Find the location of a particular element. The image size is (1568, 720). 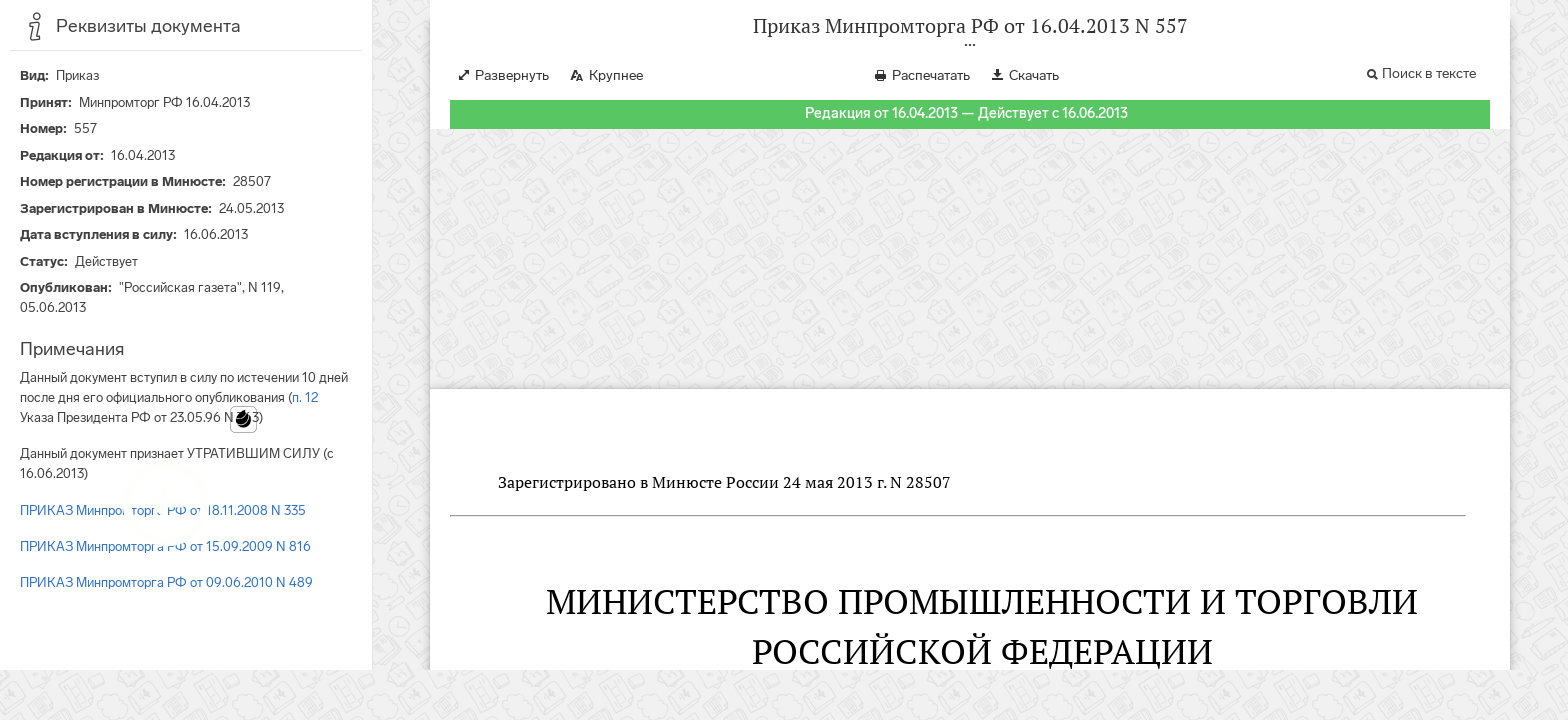

go back to the previous screen is located at coordinates (166, 503).